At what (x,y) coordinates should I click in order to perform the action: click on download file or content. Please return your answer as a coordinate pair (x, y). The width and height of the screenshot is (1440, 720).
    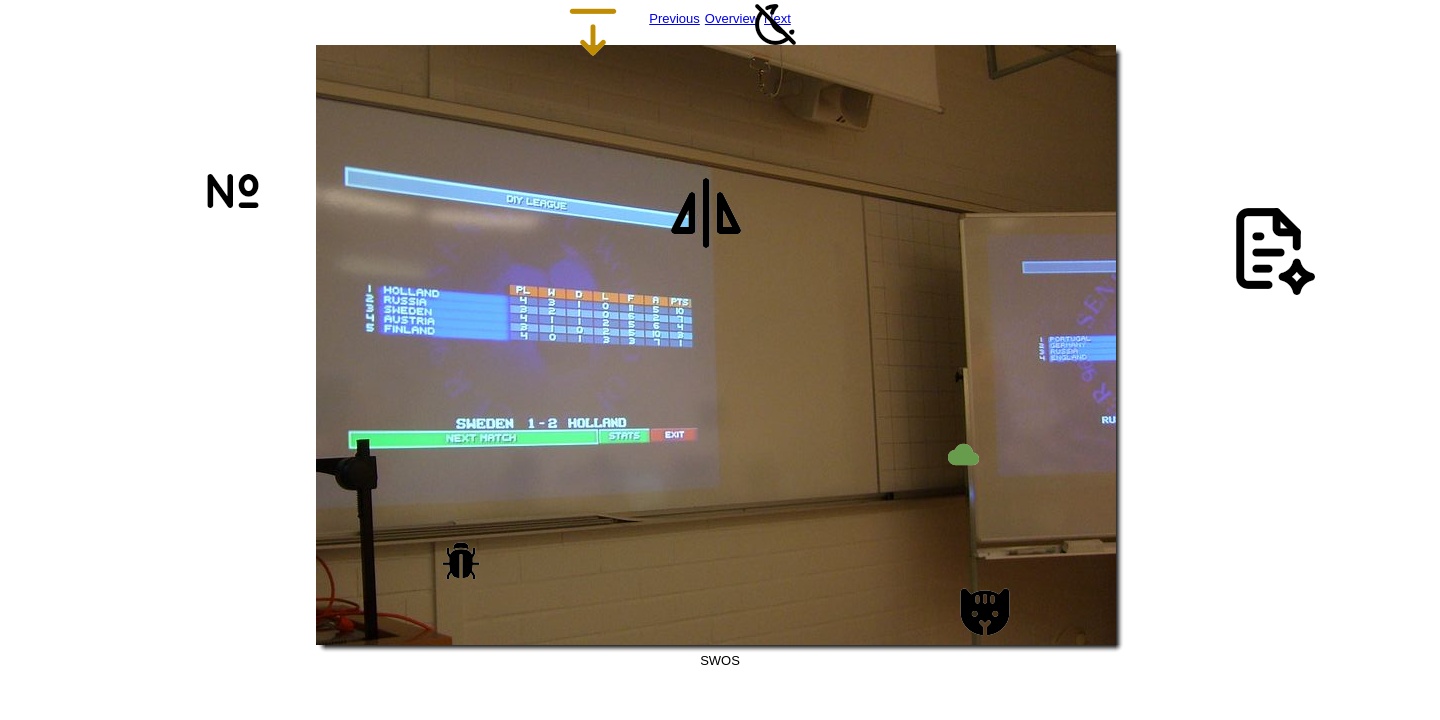
    Looking at the image, I should click on (593, 32).